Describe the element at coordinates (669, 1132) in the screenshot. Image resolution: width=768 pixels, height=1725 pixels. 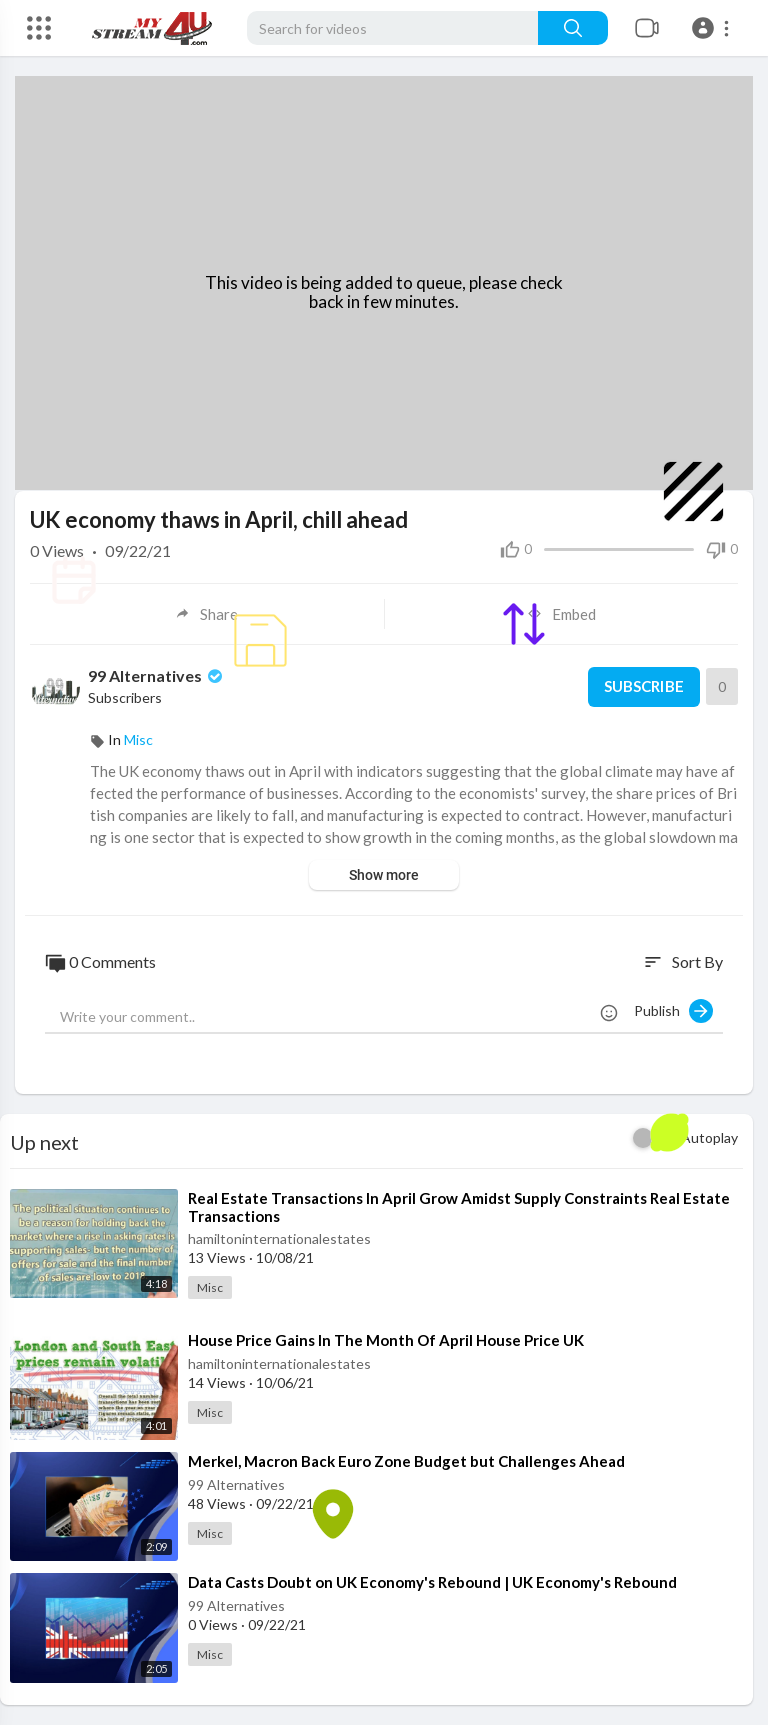
I see `indicates citrus or lemon flavor` at that location.